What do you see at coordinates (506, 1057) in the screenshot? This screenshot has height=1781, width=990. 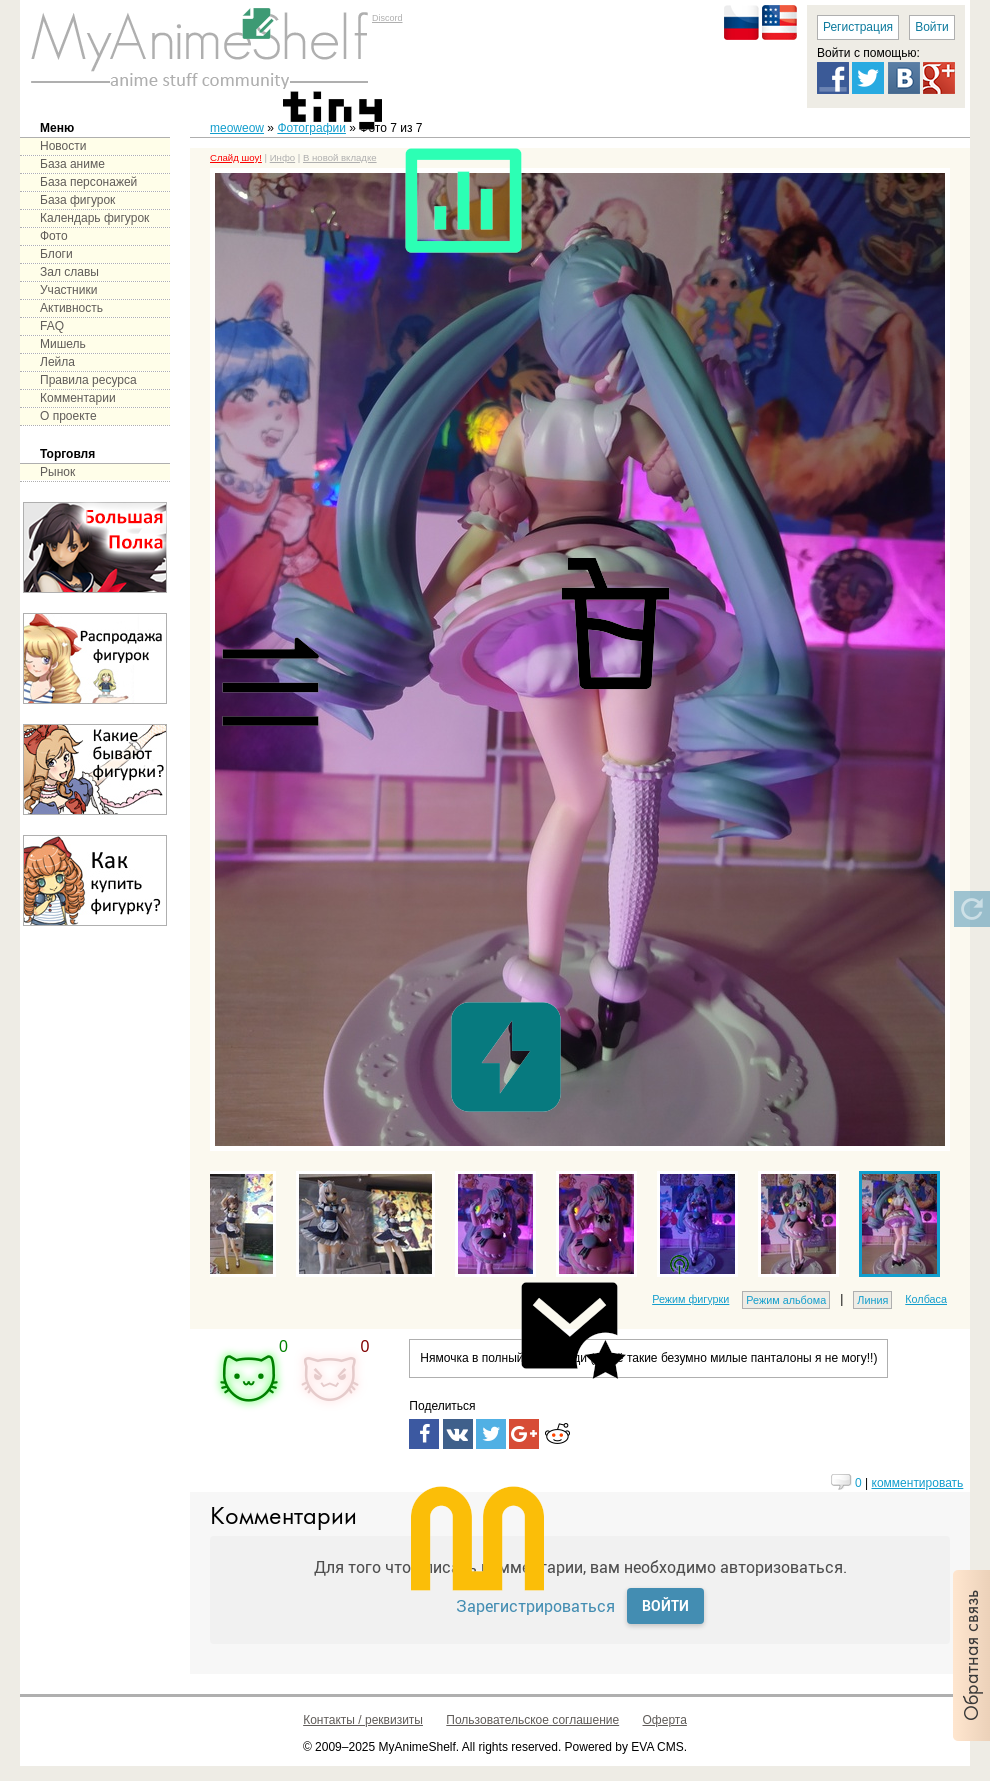 I see `access AED or defibrillator location information` at bounding box center [506, 1057].